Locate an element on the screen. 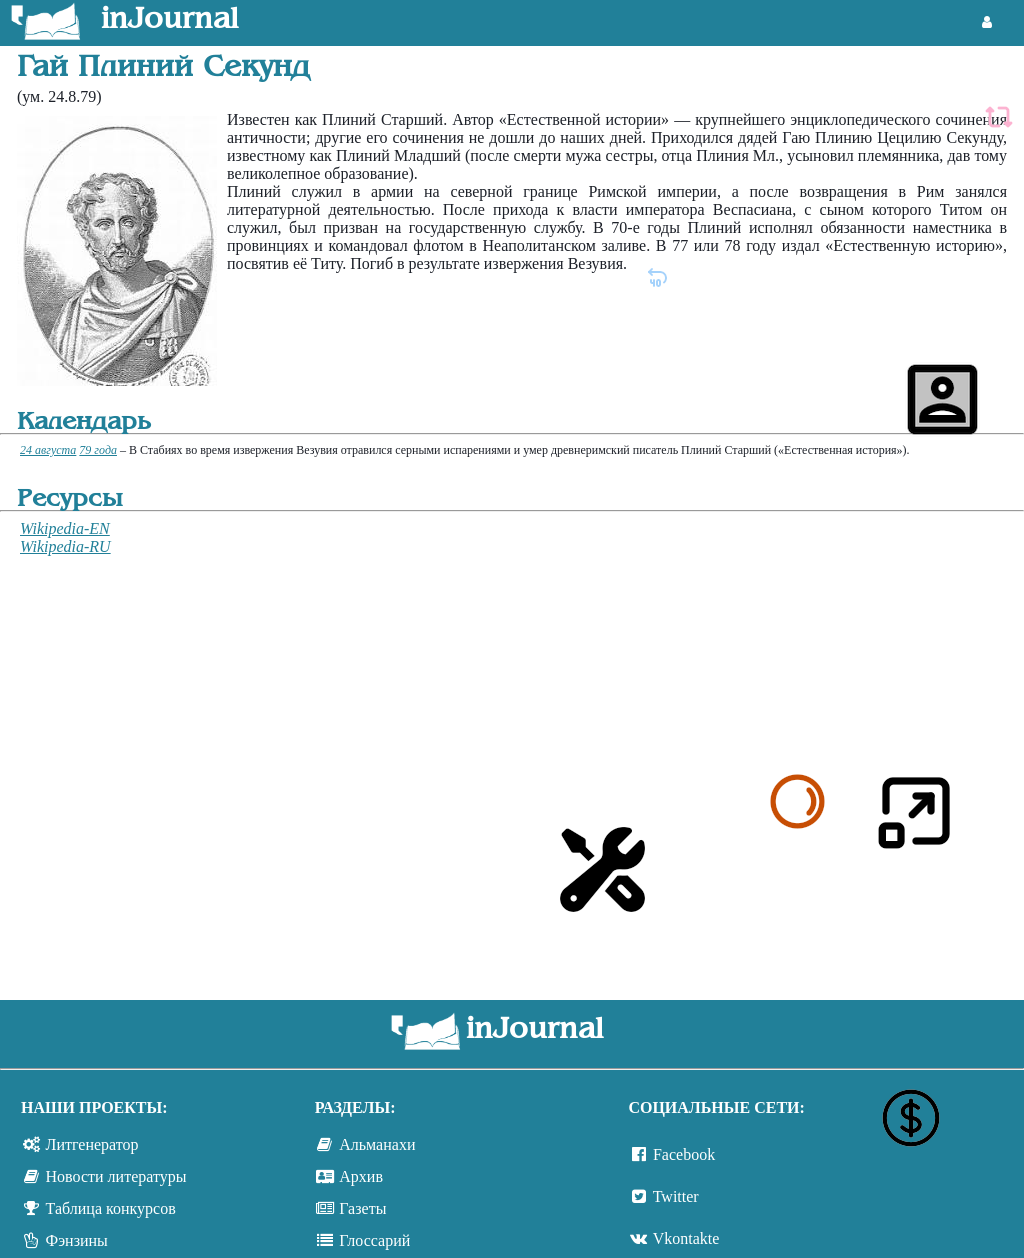 The width and height of the screenshot is (1024, 1258). view account balance or financial information is located at coordinates (911, 1118).